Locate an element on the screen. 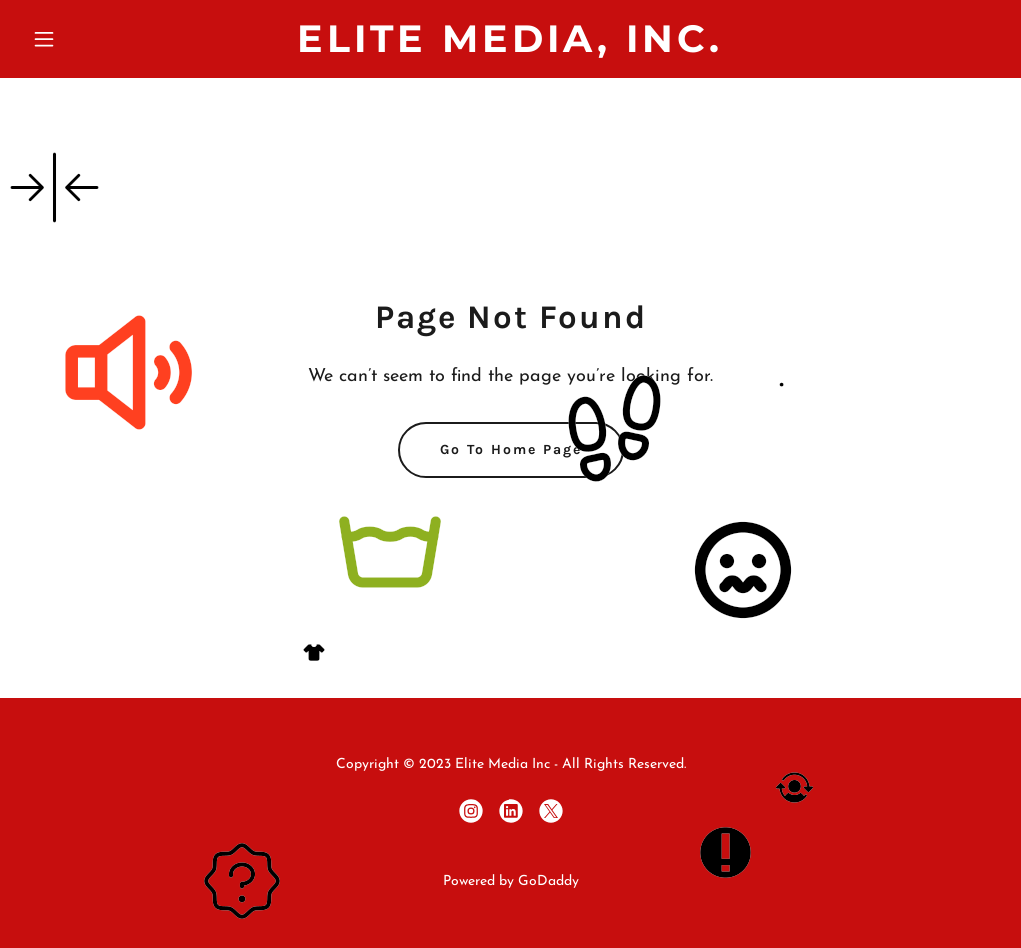 The width and height of the screenshot is (1021, 948). wash or laundry care instructions is located at coordinates (390, 552).